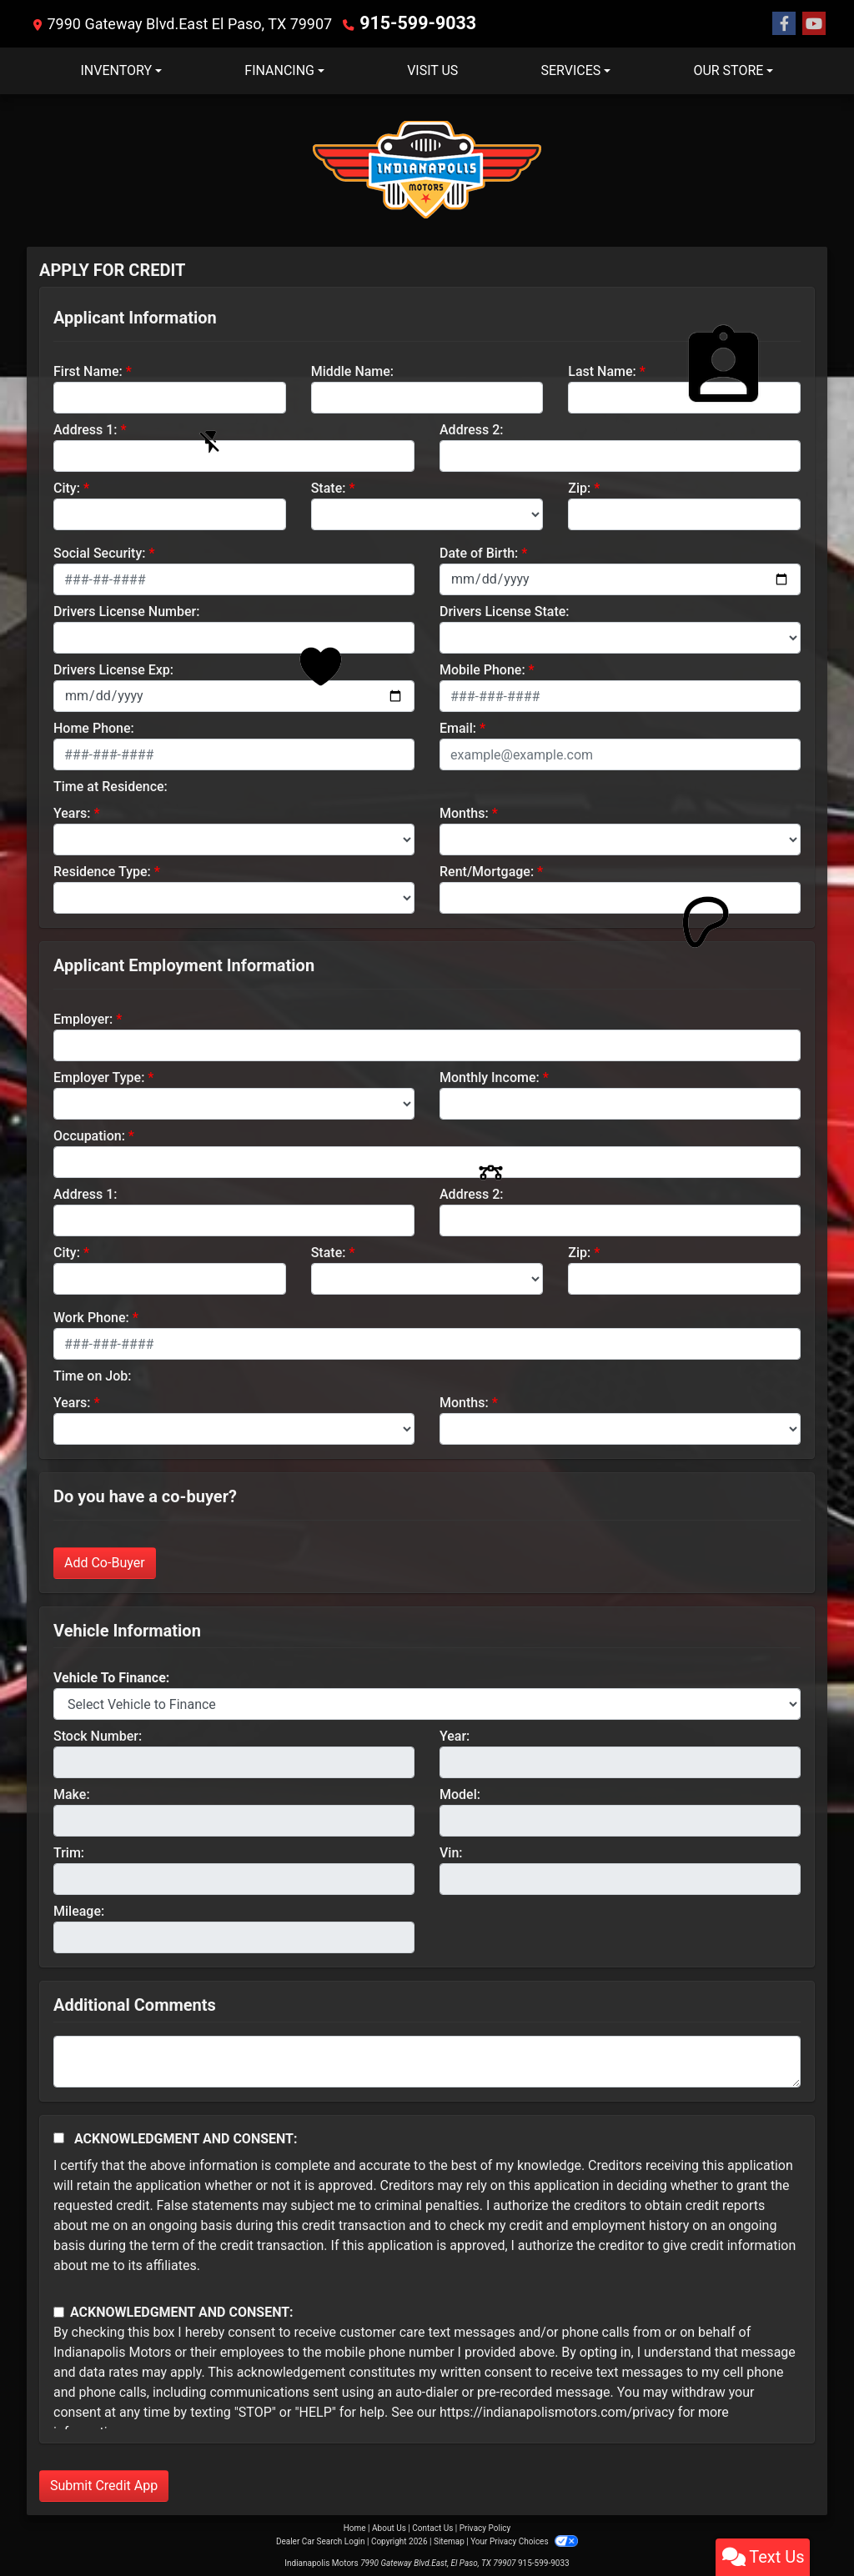 This screenshot has height=2576, width=854. I want to click on add to favorites, so click(320, 666).